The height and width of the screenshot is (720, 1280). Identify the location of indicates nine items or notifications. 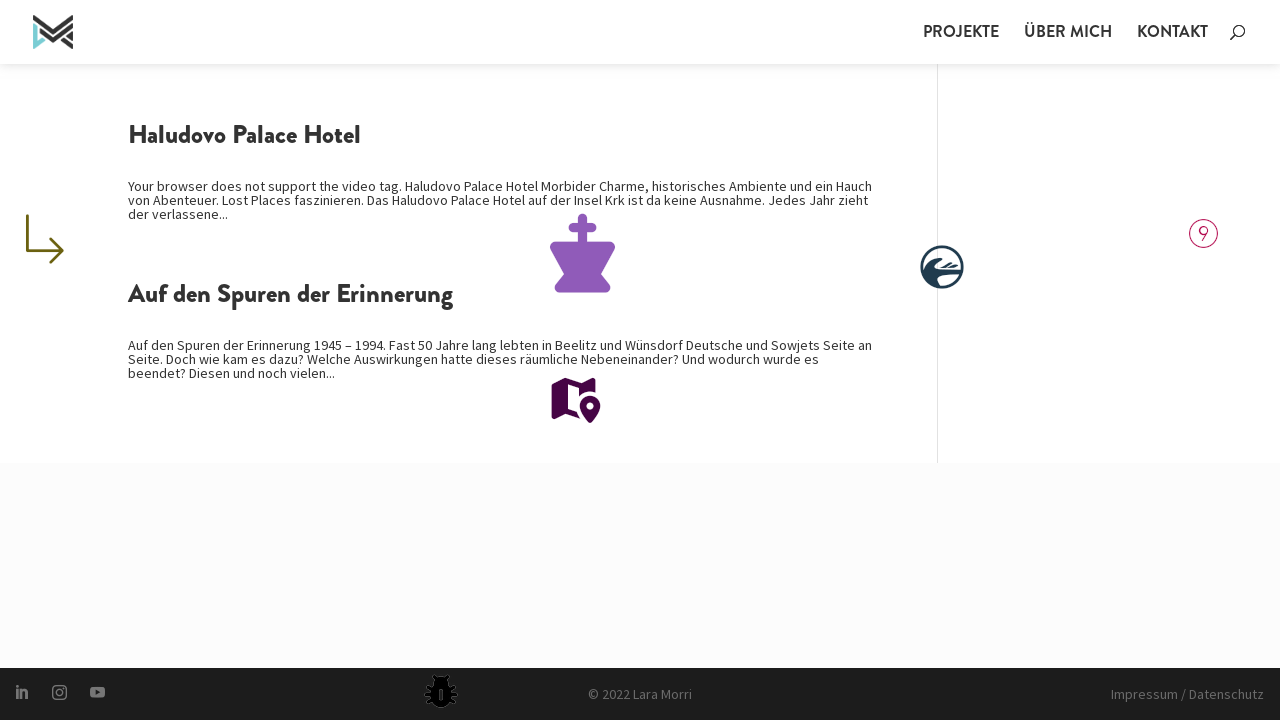
(1203, 233).